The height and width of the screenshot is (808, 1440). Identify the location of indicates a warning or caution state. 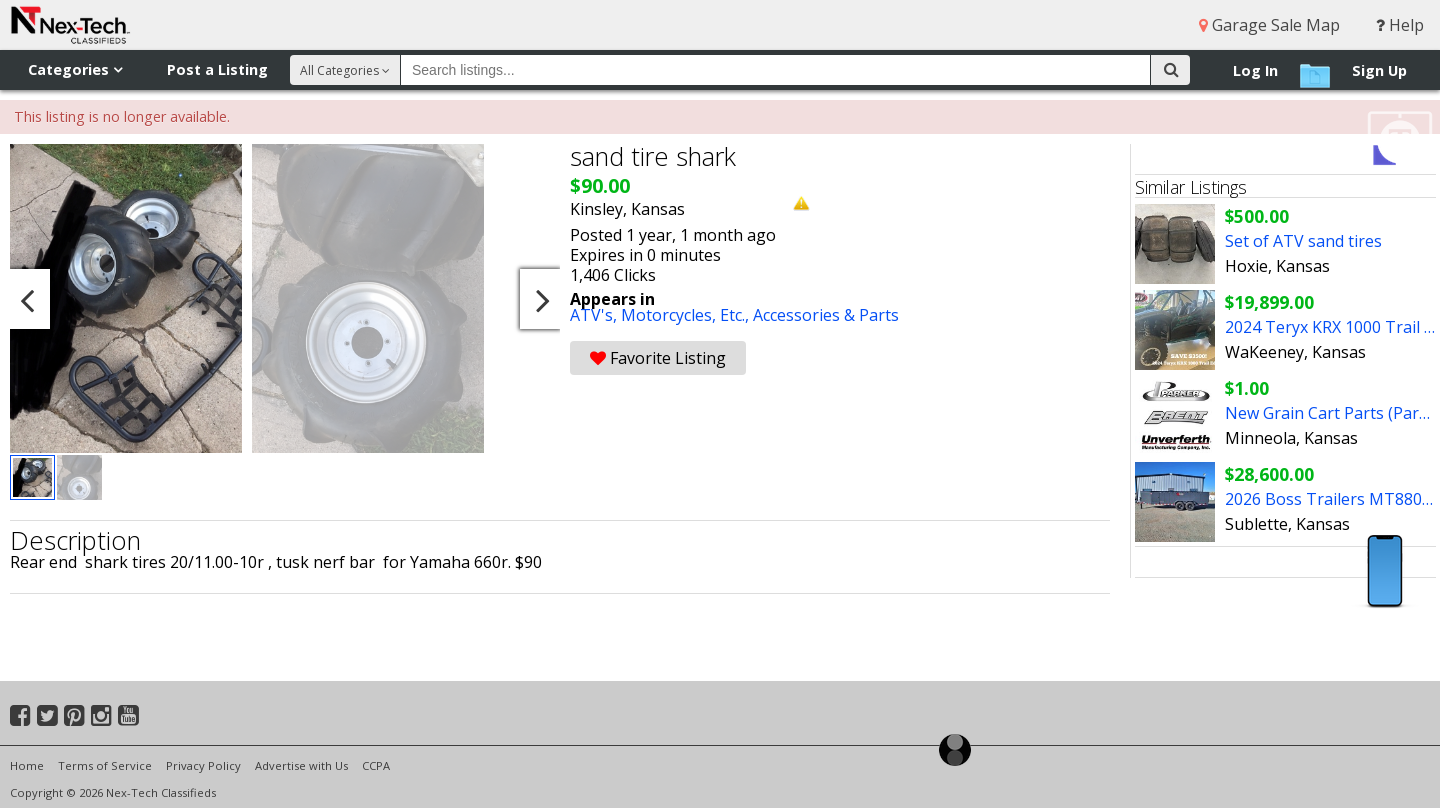
(790, 217).